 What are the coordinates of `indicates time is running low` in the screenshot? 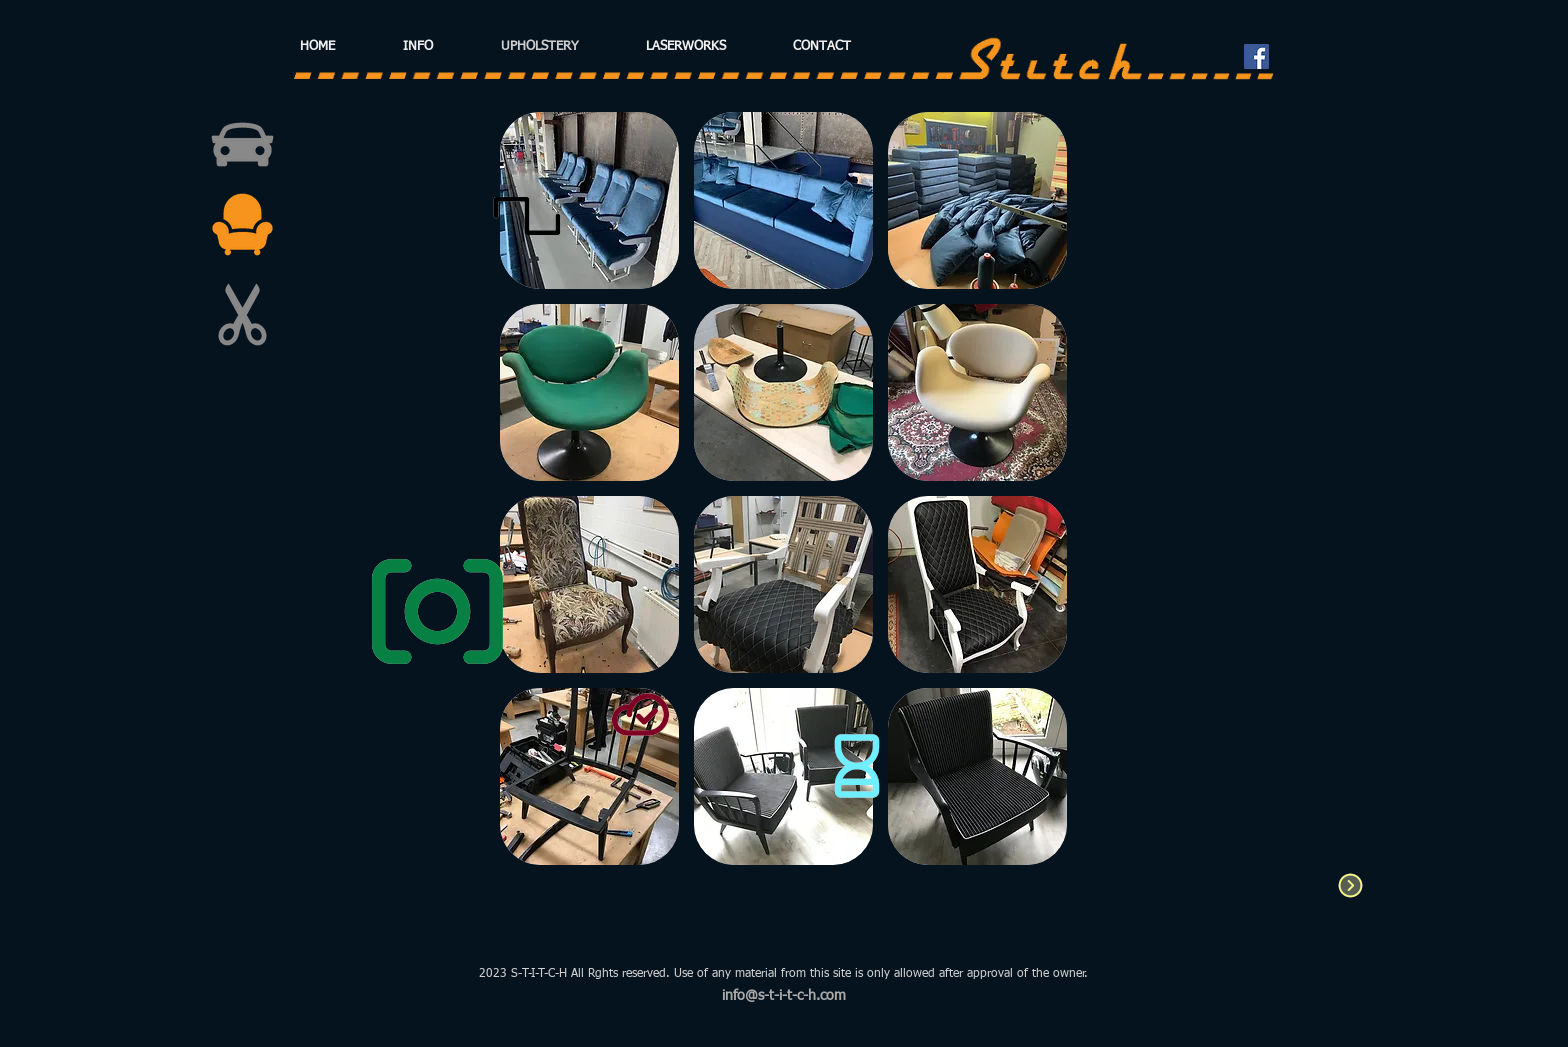 It's located at (857, 766).